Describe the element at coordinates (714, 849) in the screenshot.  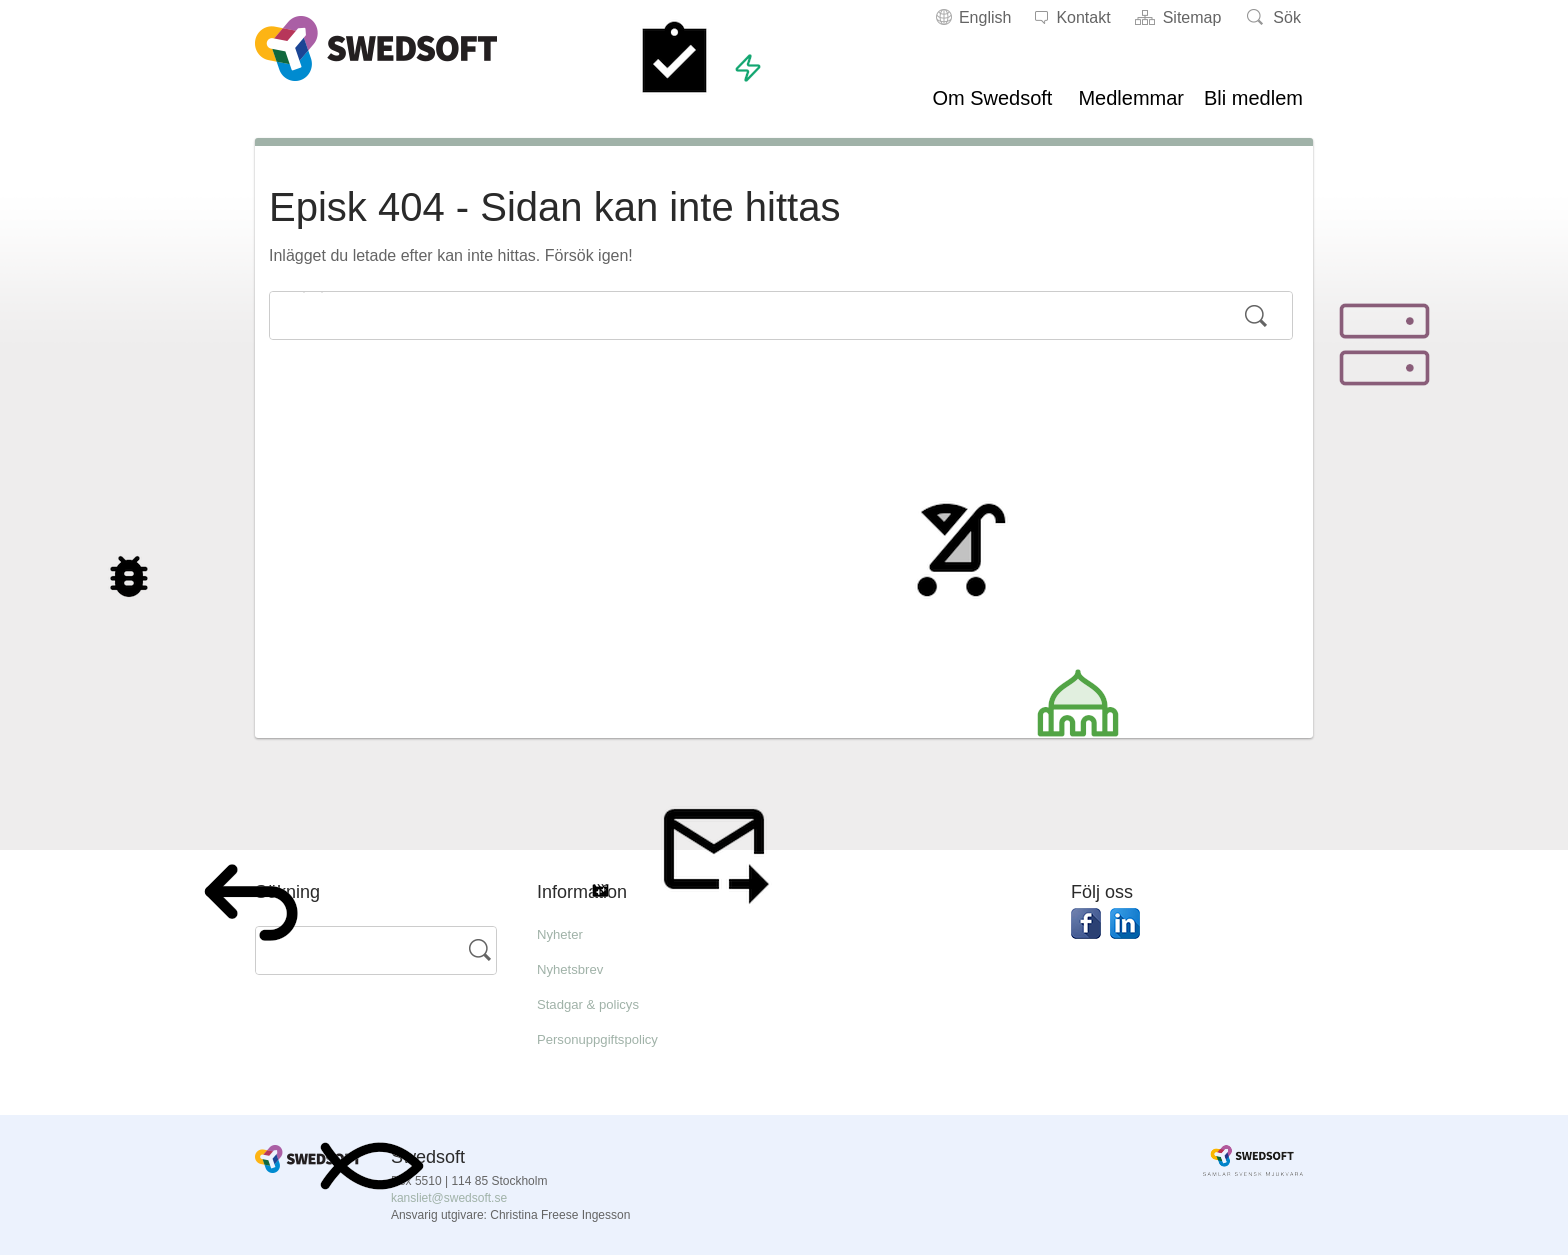
I see `forward an email to another recipient` at that location.